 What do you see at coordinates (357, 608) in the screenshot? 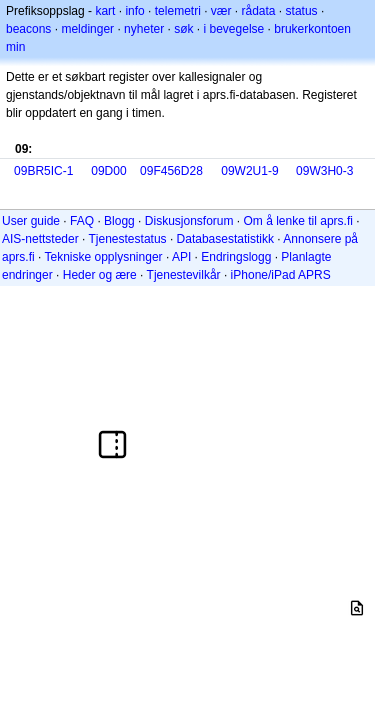
I see `check document for plagiarism` at bounding box center [357, 608].